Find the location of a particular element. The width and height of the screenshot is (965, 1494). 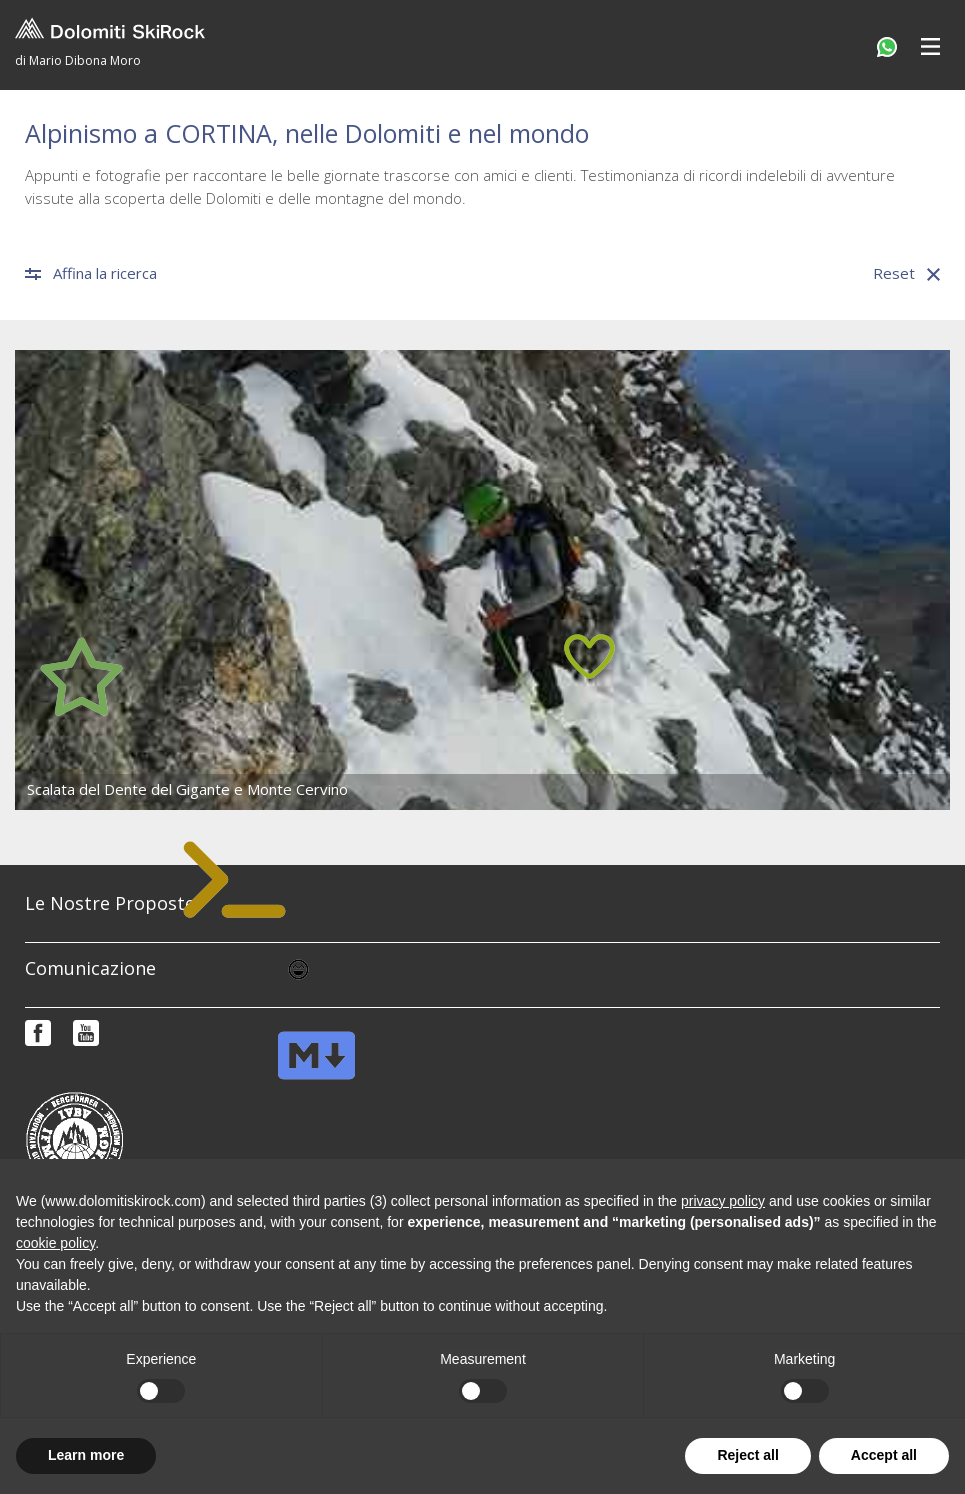

open the command line terminal is located at coordinates (234, 879).